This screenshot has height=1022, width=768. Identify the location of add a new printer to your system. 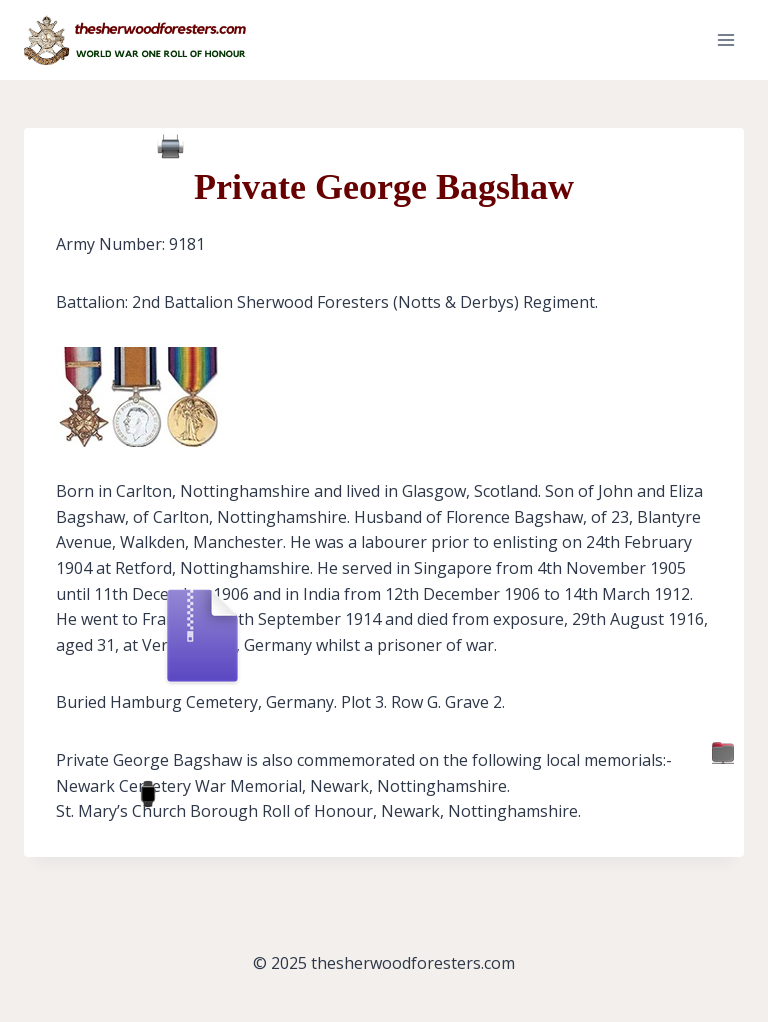
(170, 145).